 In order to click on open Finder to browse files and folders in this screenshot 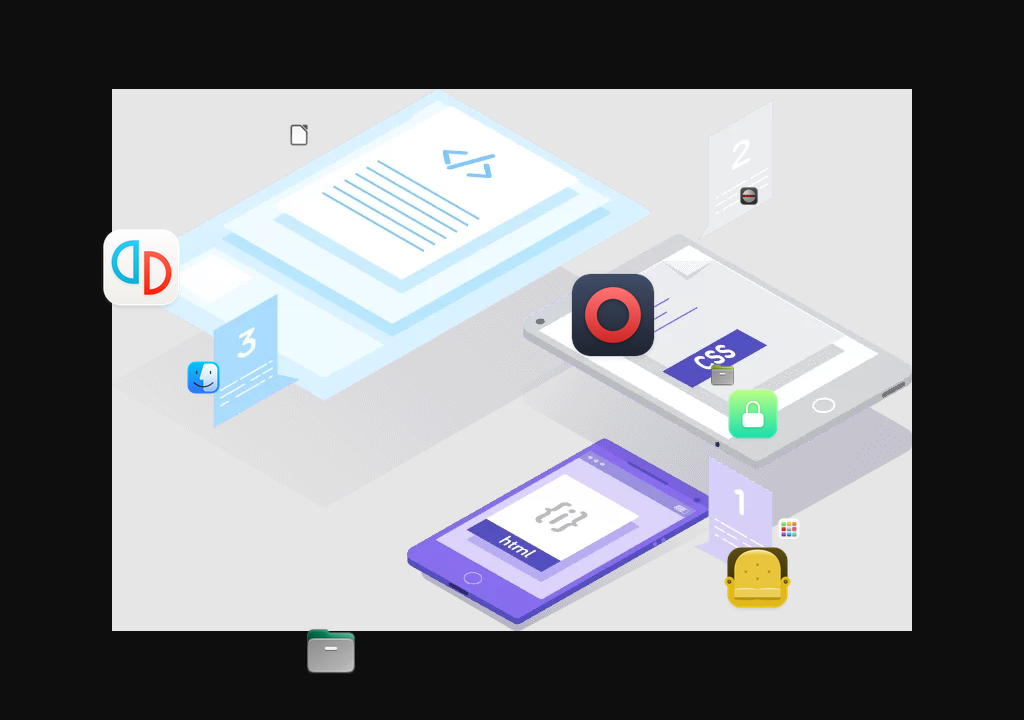, I will do `click(203, 377)`.